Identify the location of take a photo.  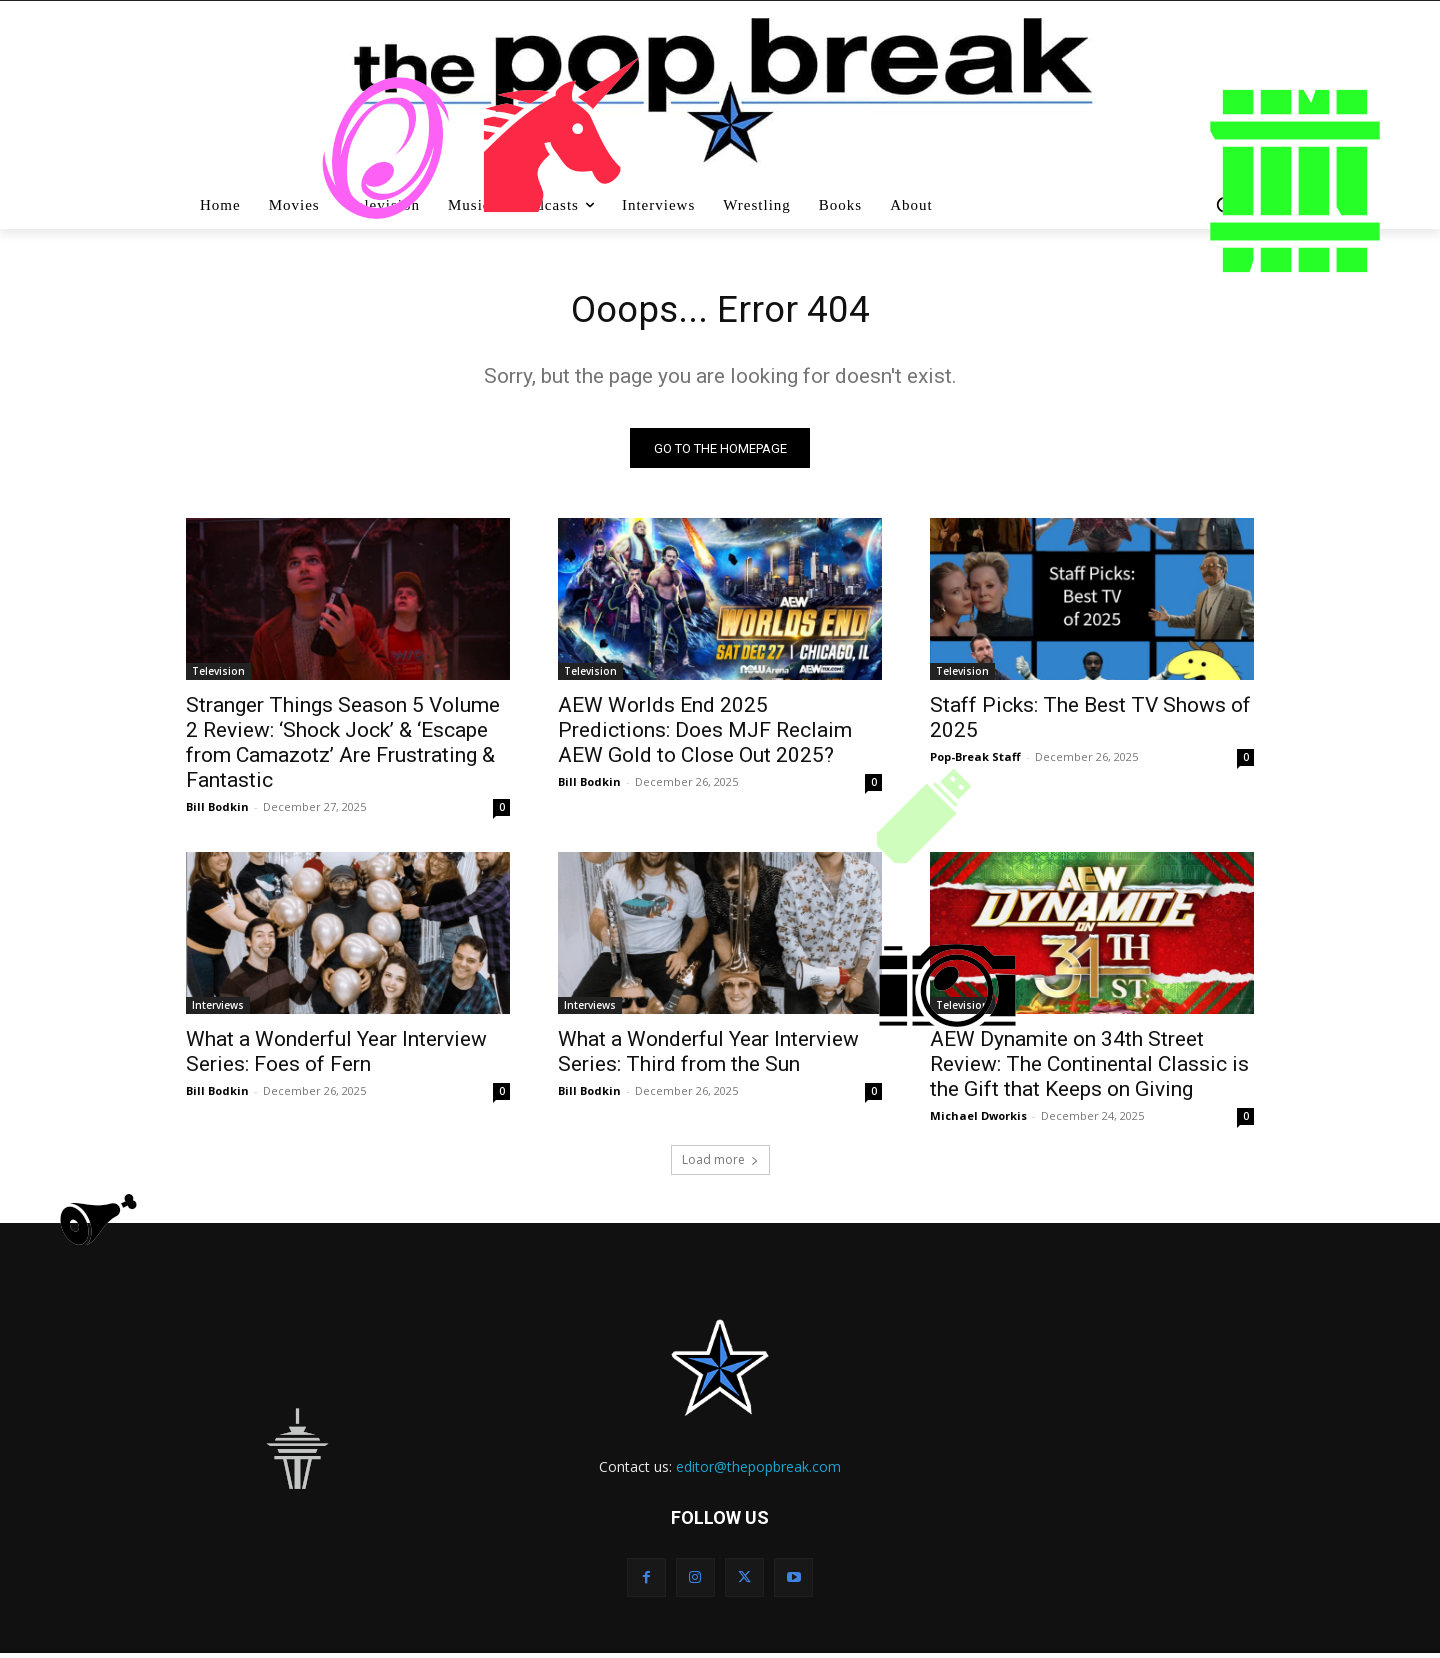
(947, 985).